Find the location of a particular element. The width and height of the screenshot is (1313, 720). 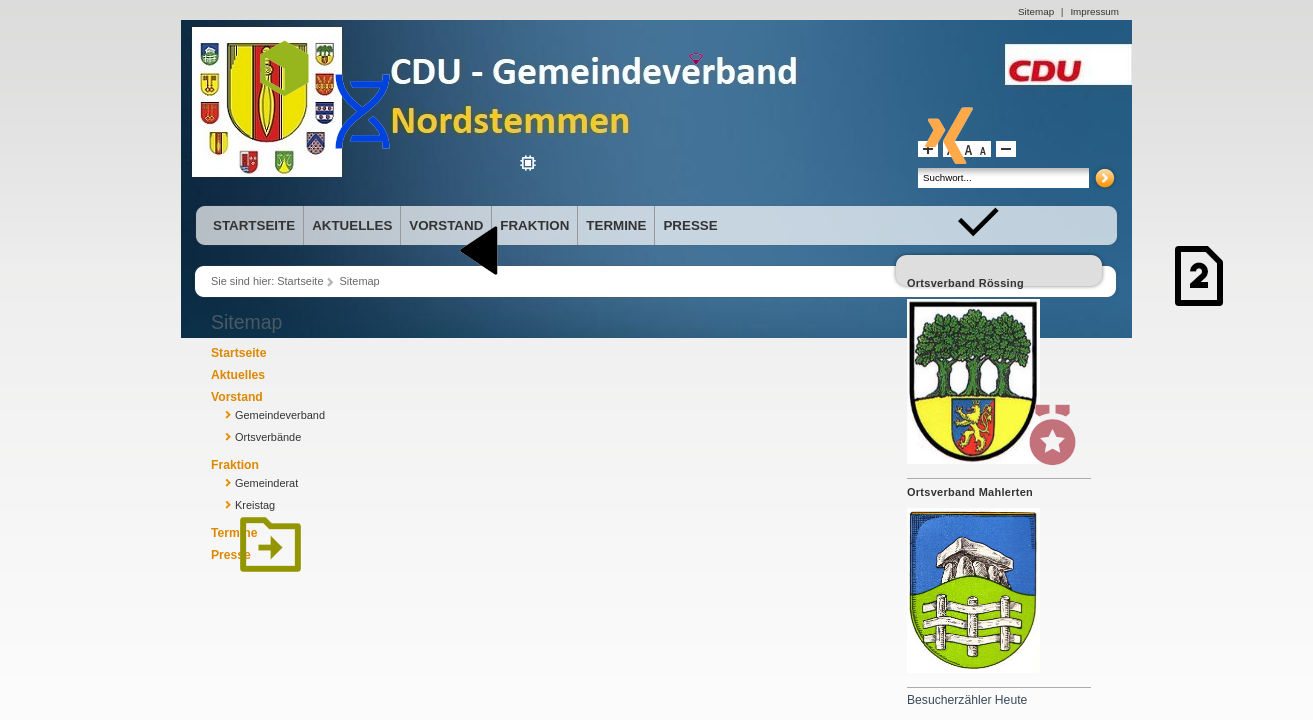

indicates weak wifi signal strength is located at coordinates (696, 59).